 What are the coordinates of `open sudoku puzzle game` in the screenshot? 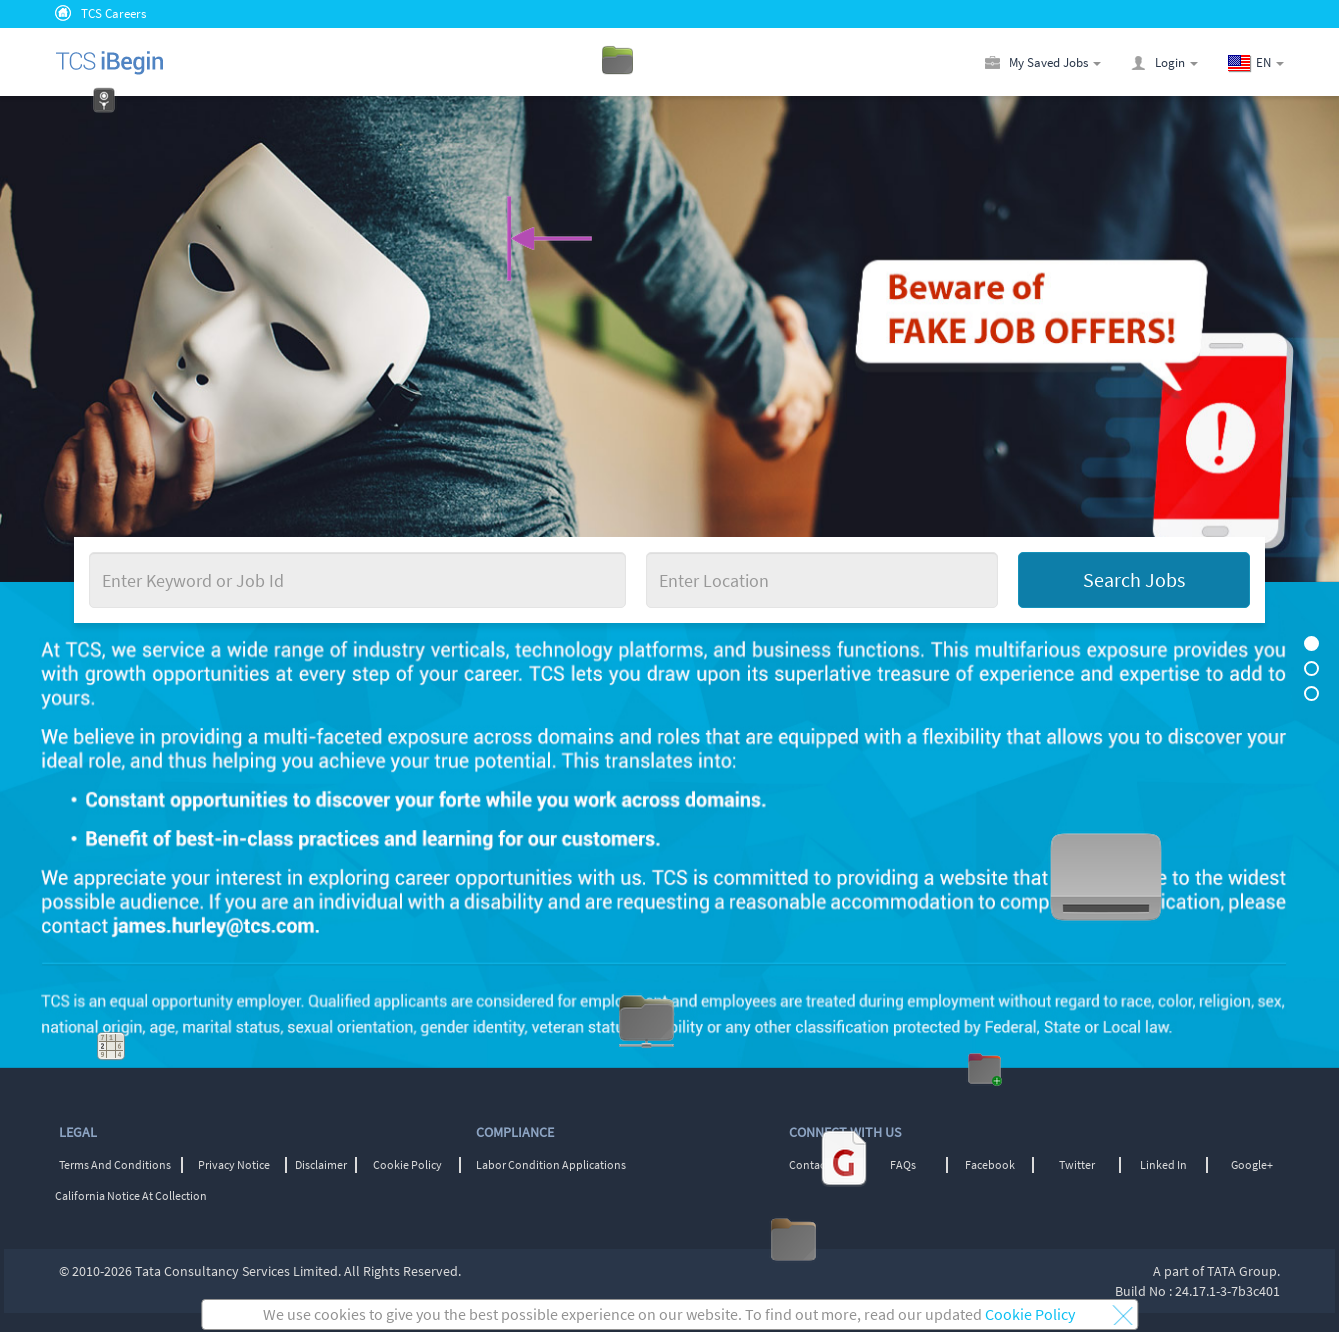 It's located at (111, 1046).